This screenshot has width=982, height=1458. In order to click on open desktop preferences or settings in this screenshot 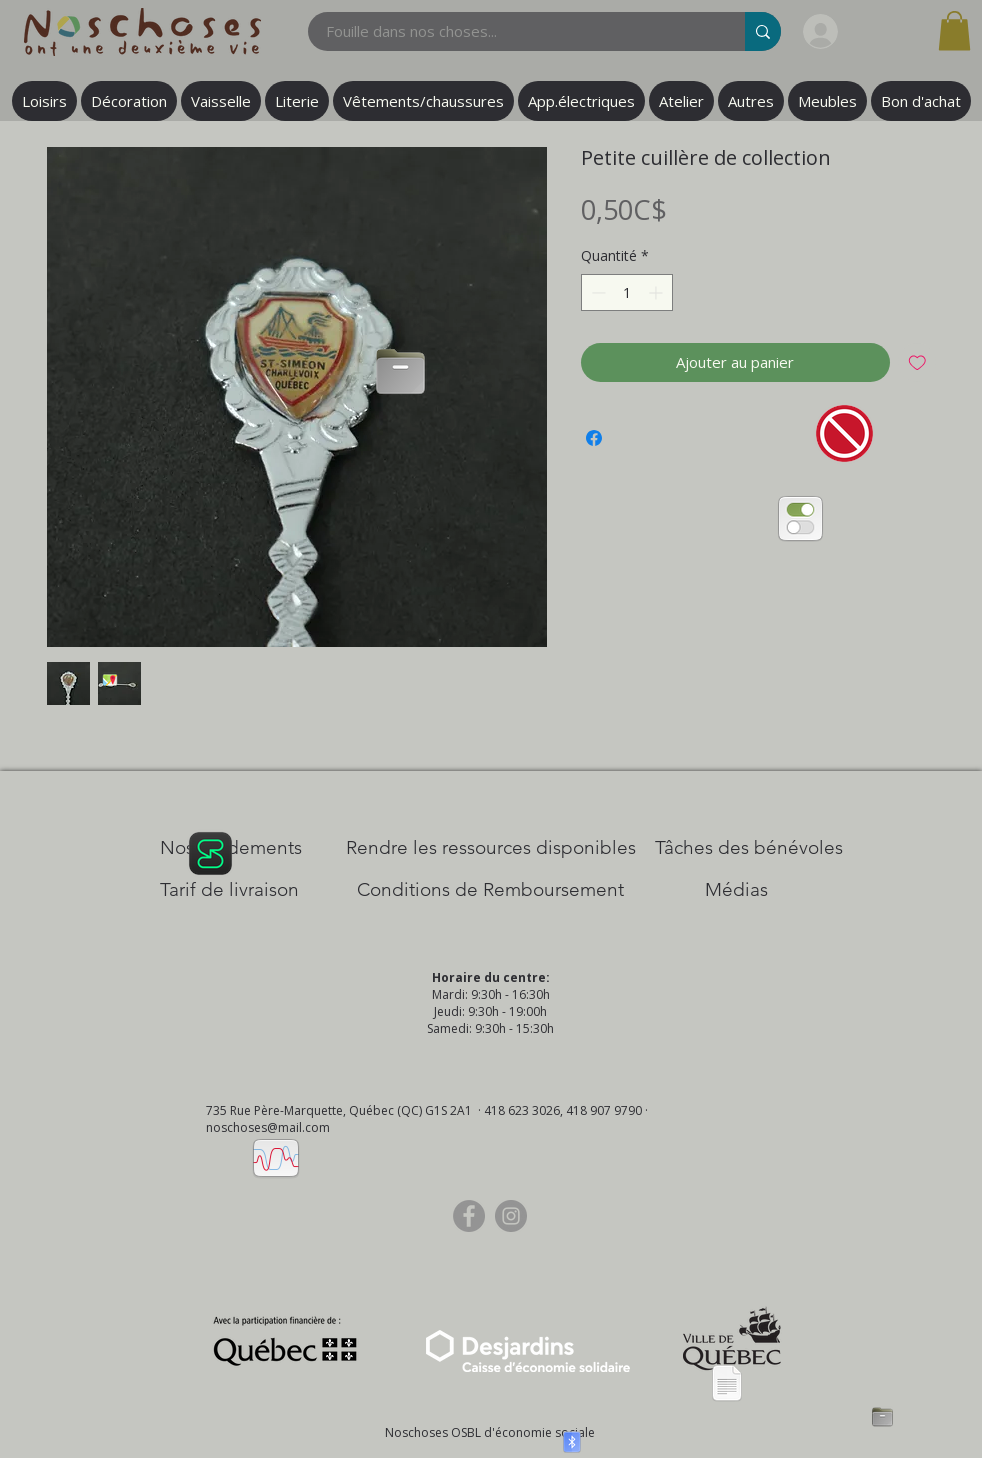, I will do `click(800, 518)`.